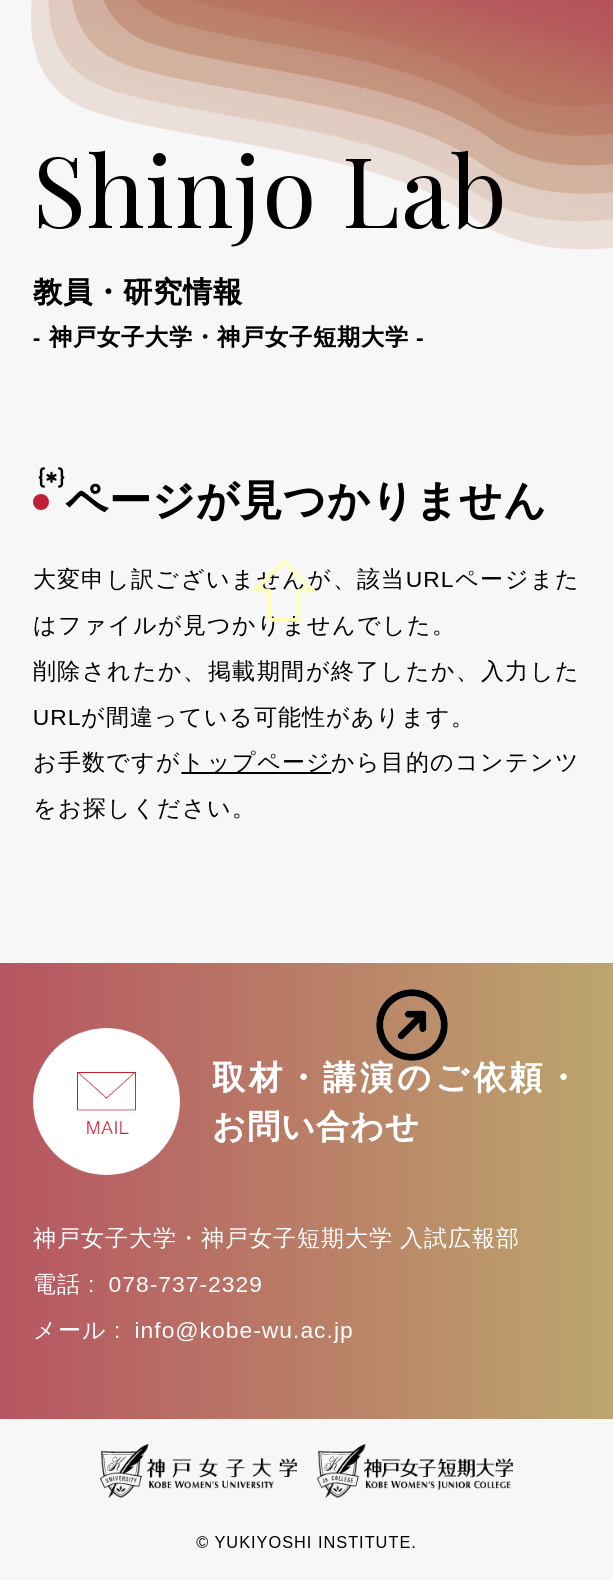 The width and height of the screenshot is (613, 1580). I want to click on open link in new tab or external site, so click(412, 1025).